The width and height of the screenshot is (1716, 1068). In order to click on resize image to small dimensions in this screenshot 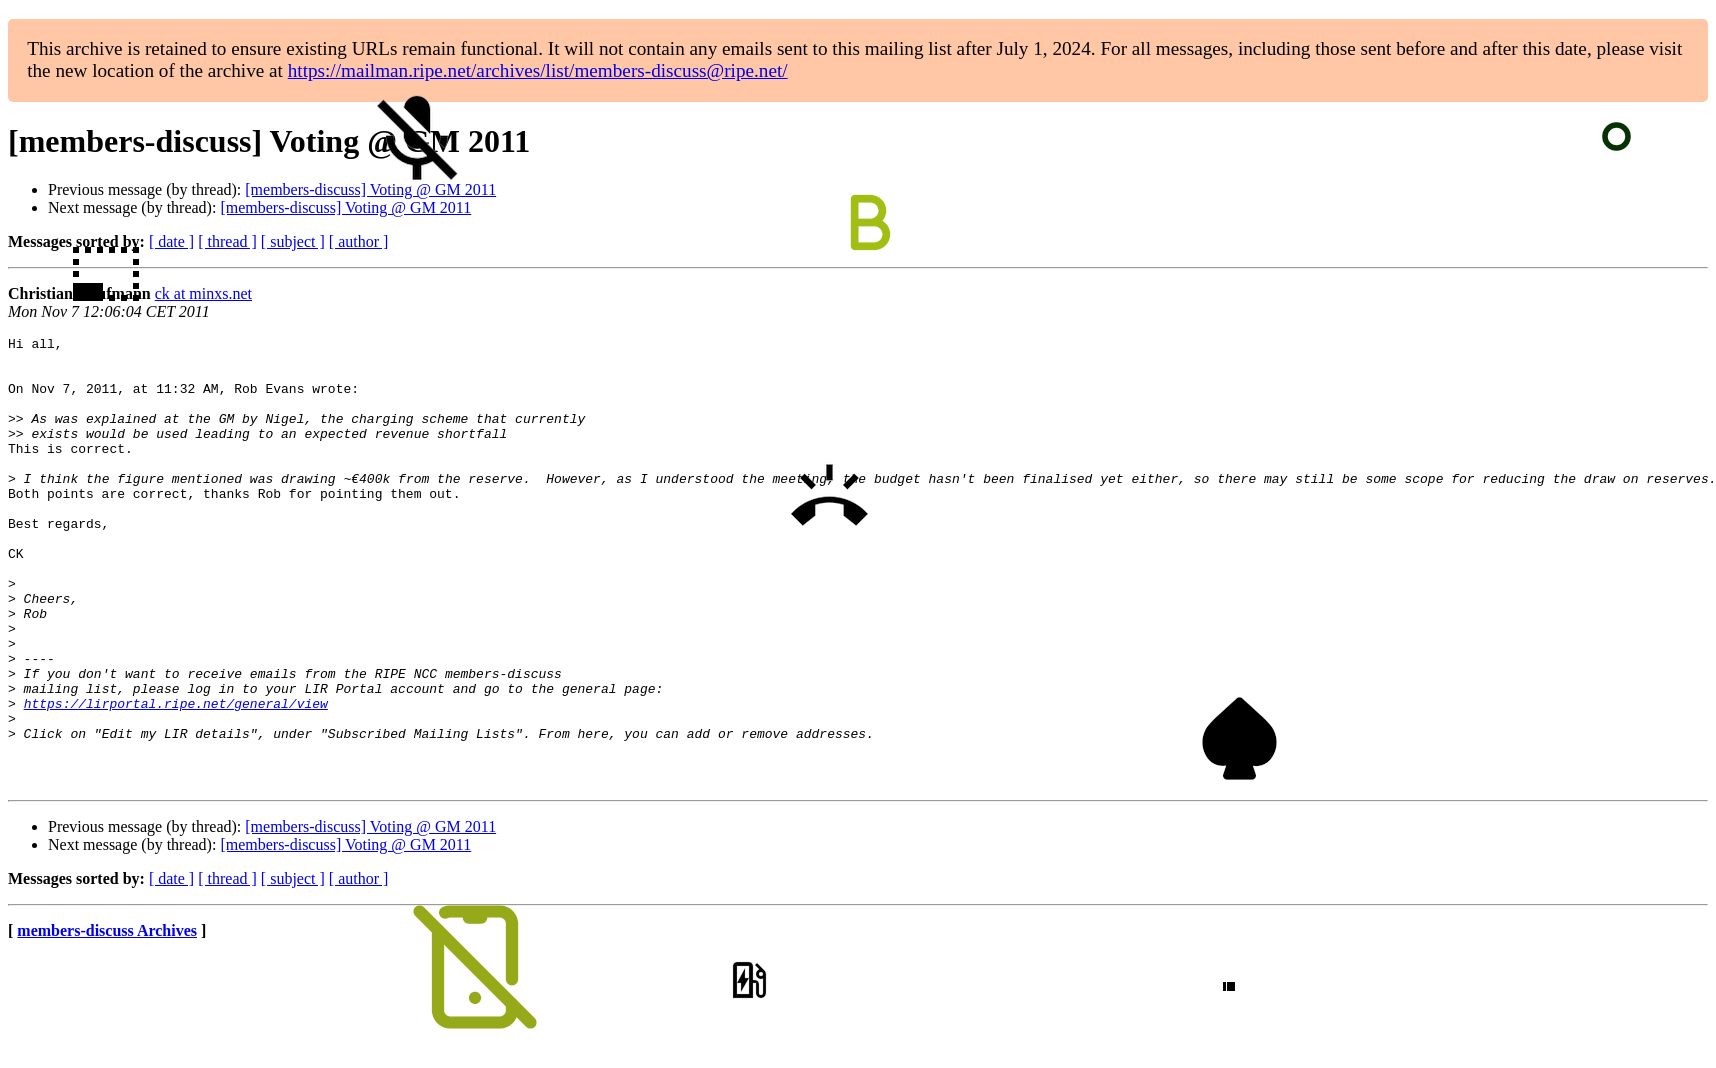, I will do `click(106, 274)`.